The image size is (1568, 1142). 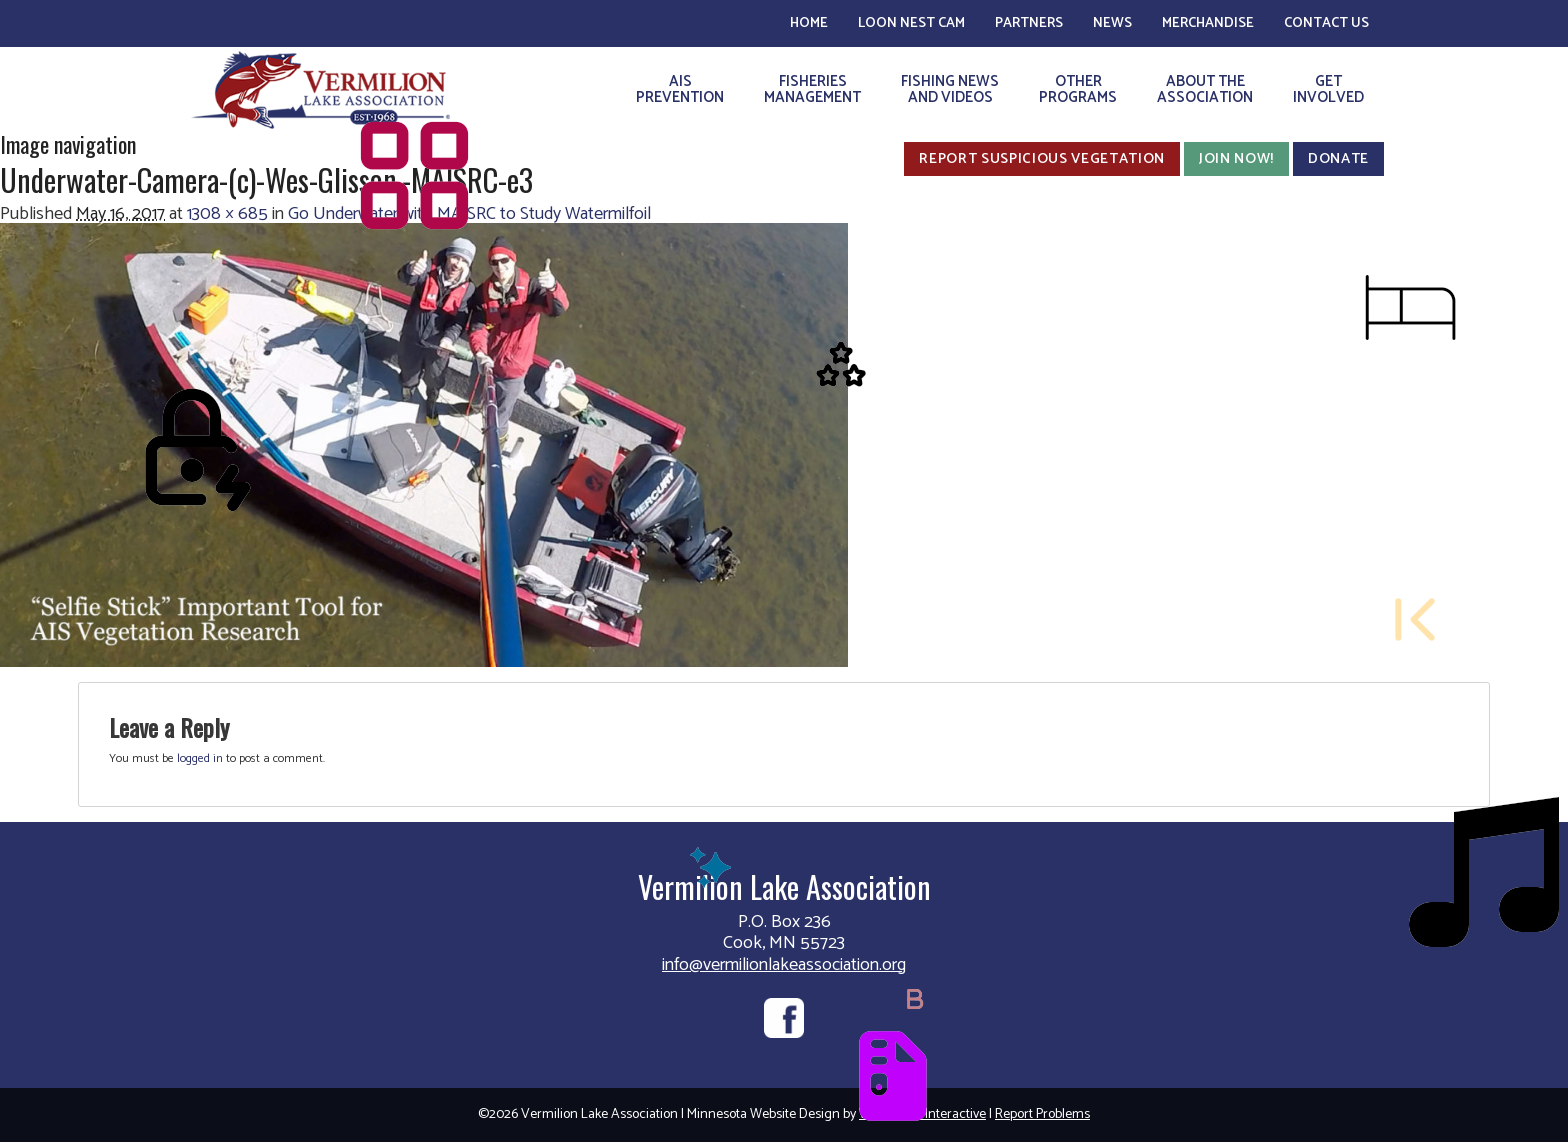 What do you see at coordinates (893, 1076) in the screenshot?
I see `view or open a compressed archive file` at bounding box center [893, 1076].